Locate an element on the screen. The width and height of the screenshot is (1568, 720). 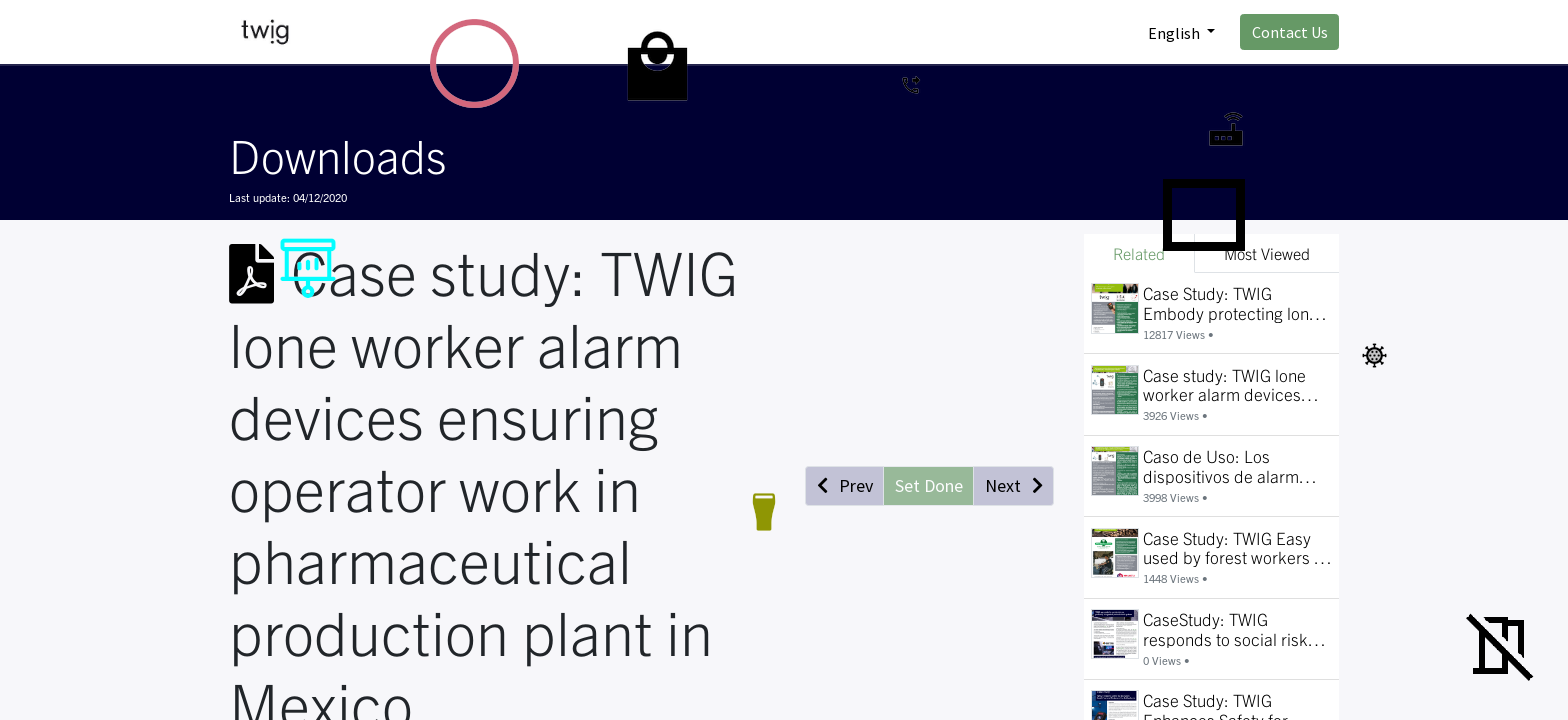
crop image to 3:2 aspect ratio is located at coordinates (1204, 215).